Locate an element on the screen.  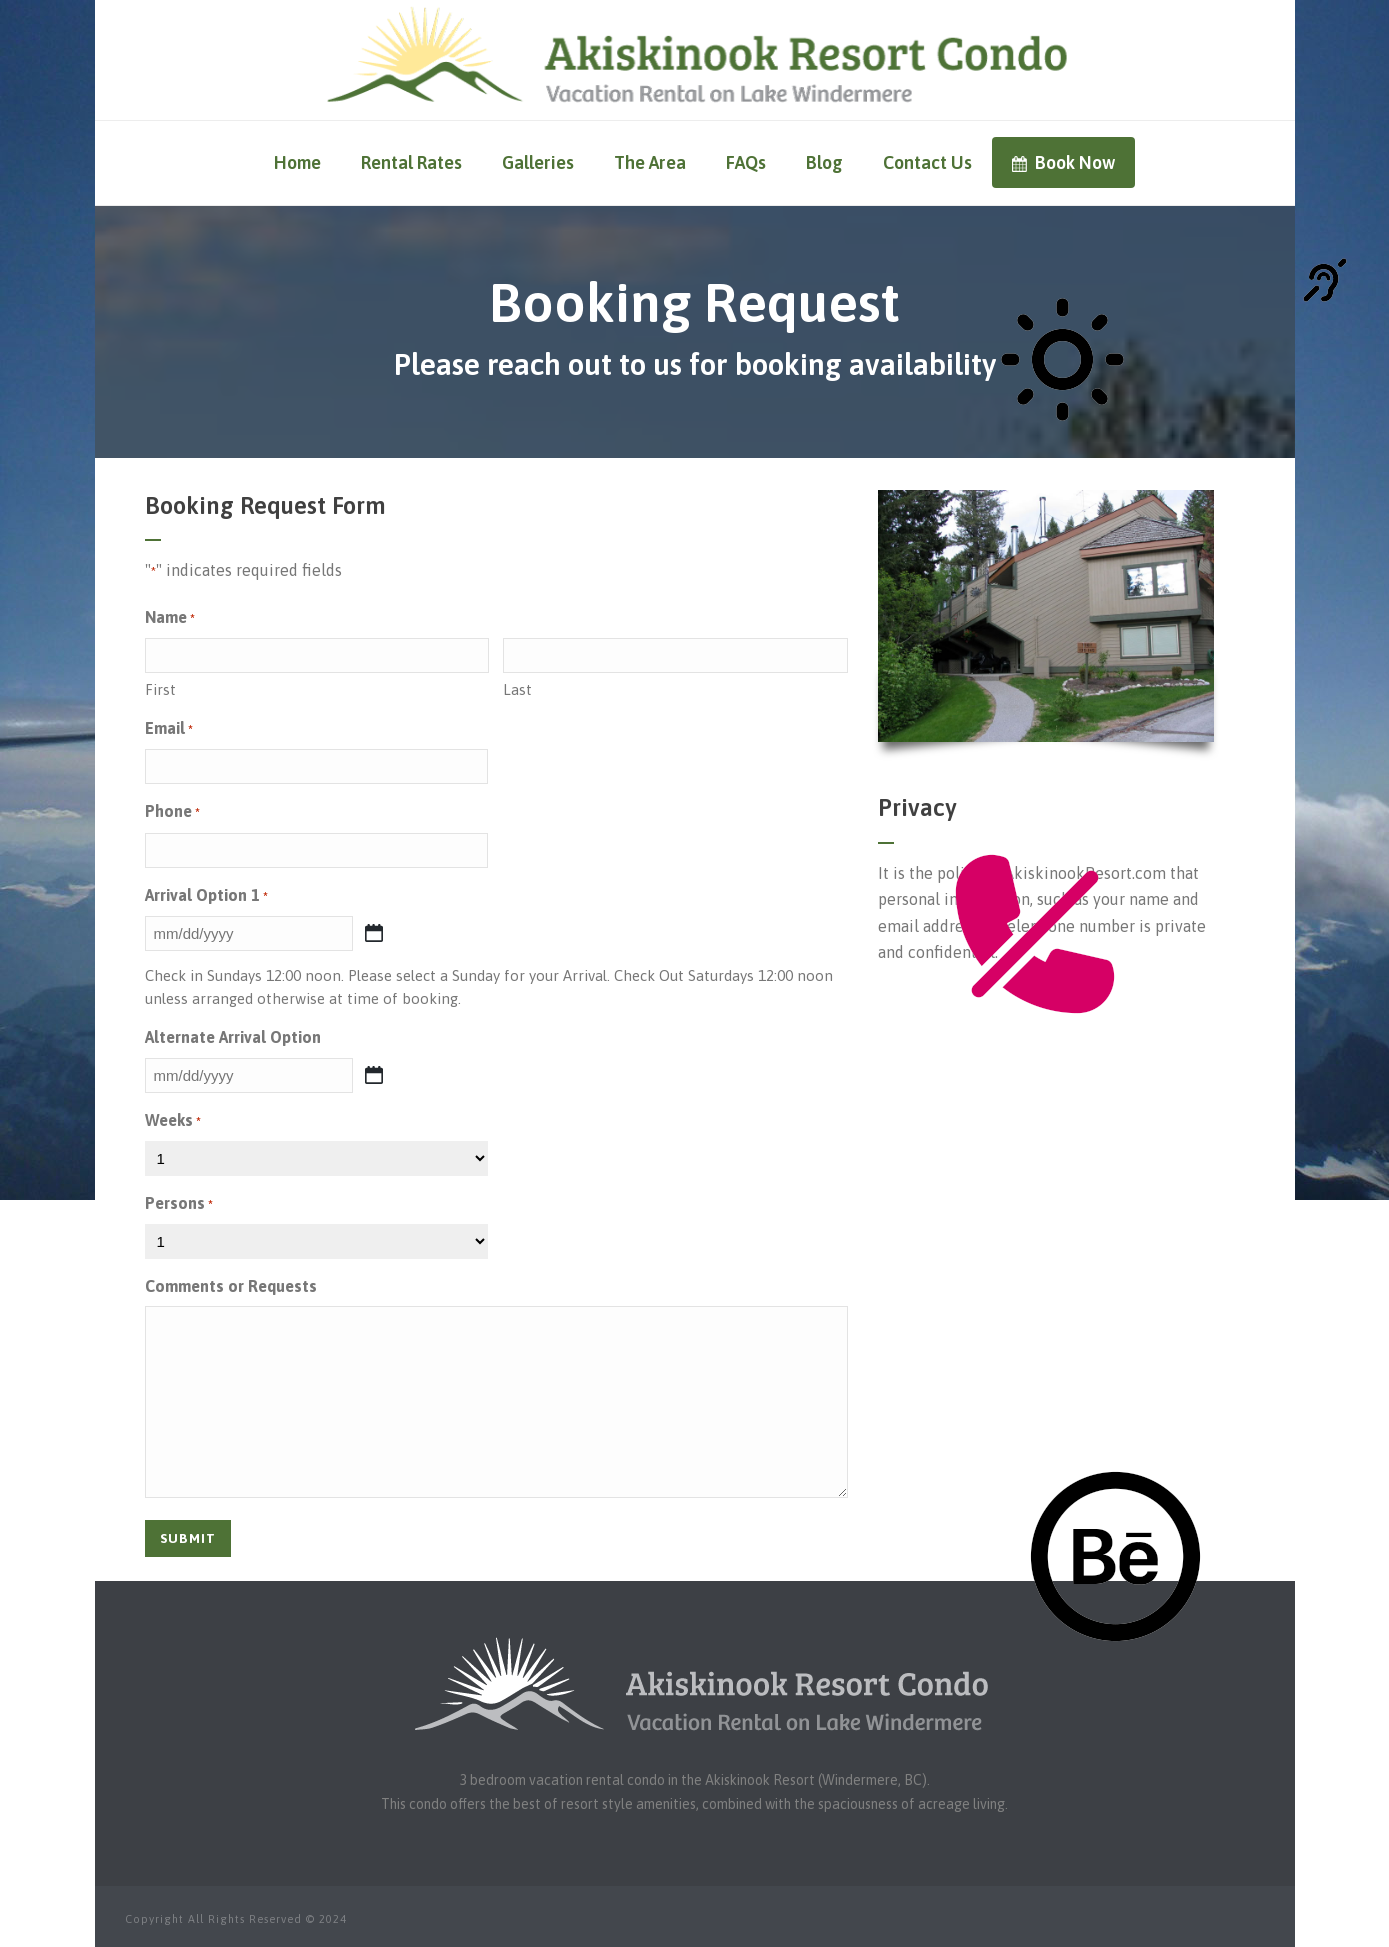
switch to light mode is located at coordinates (1062, 359).